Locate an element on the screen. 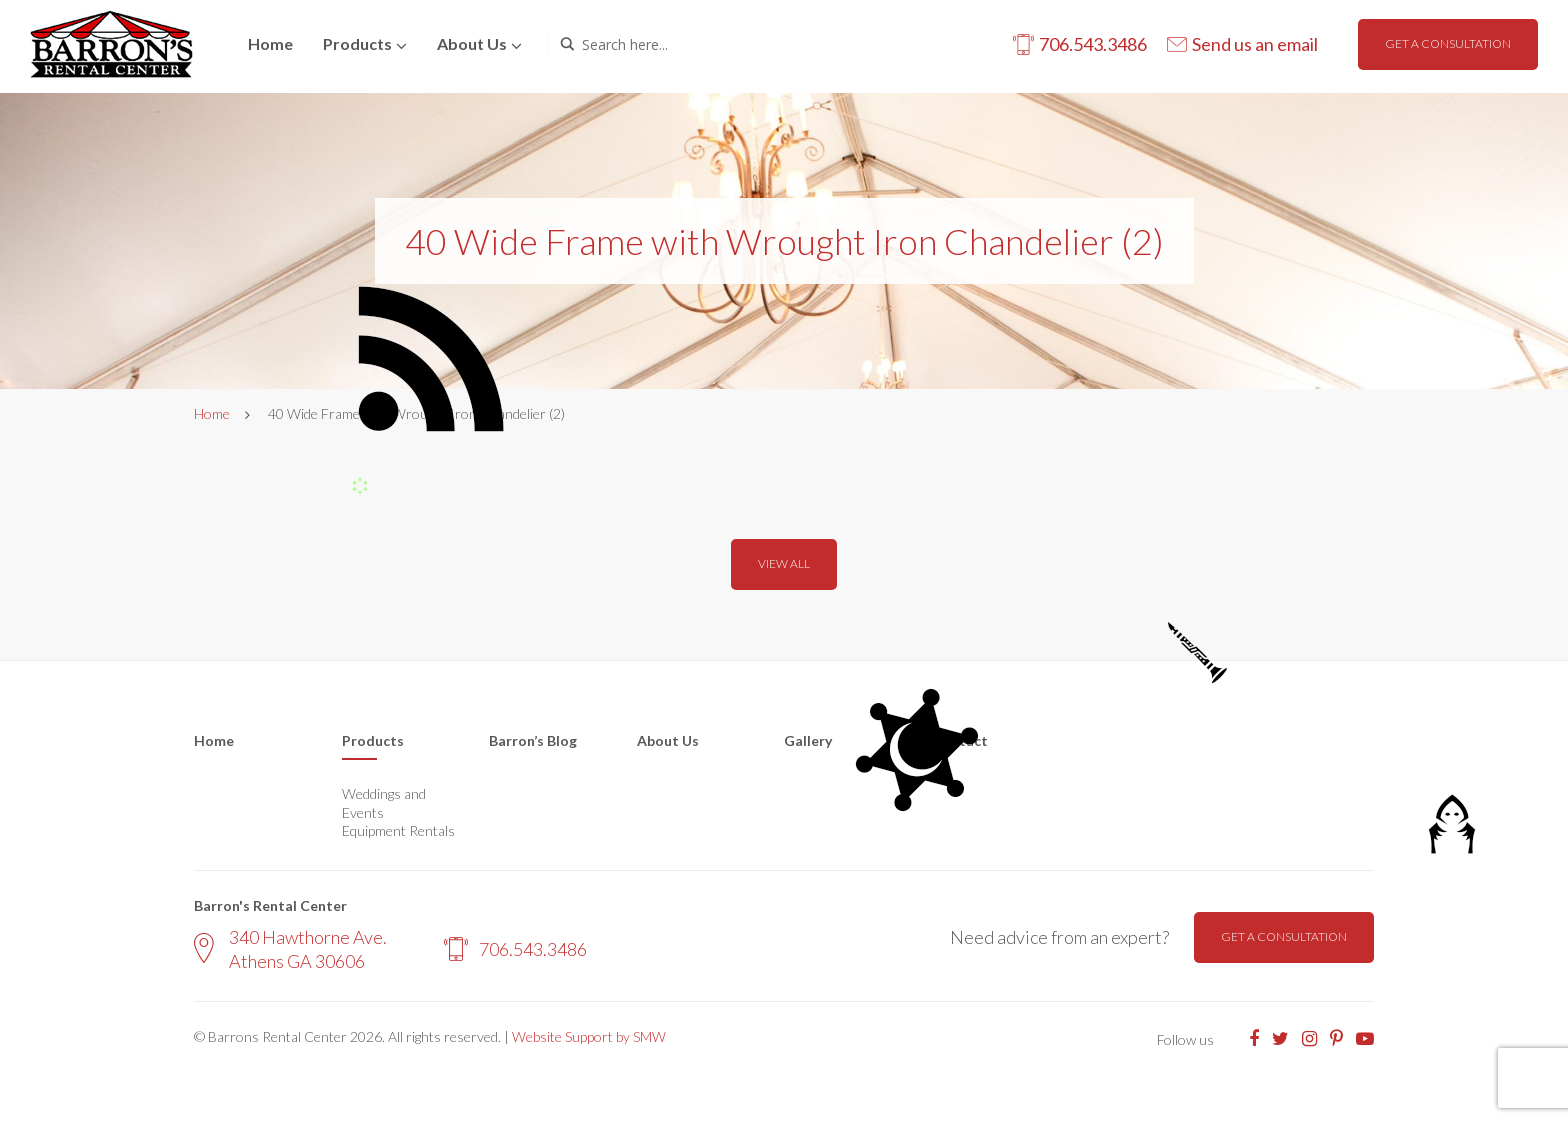 The image size is (1568, 1122). select cultist character class is located at coordinates (1452, 824).